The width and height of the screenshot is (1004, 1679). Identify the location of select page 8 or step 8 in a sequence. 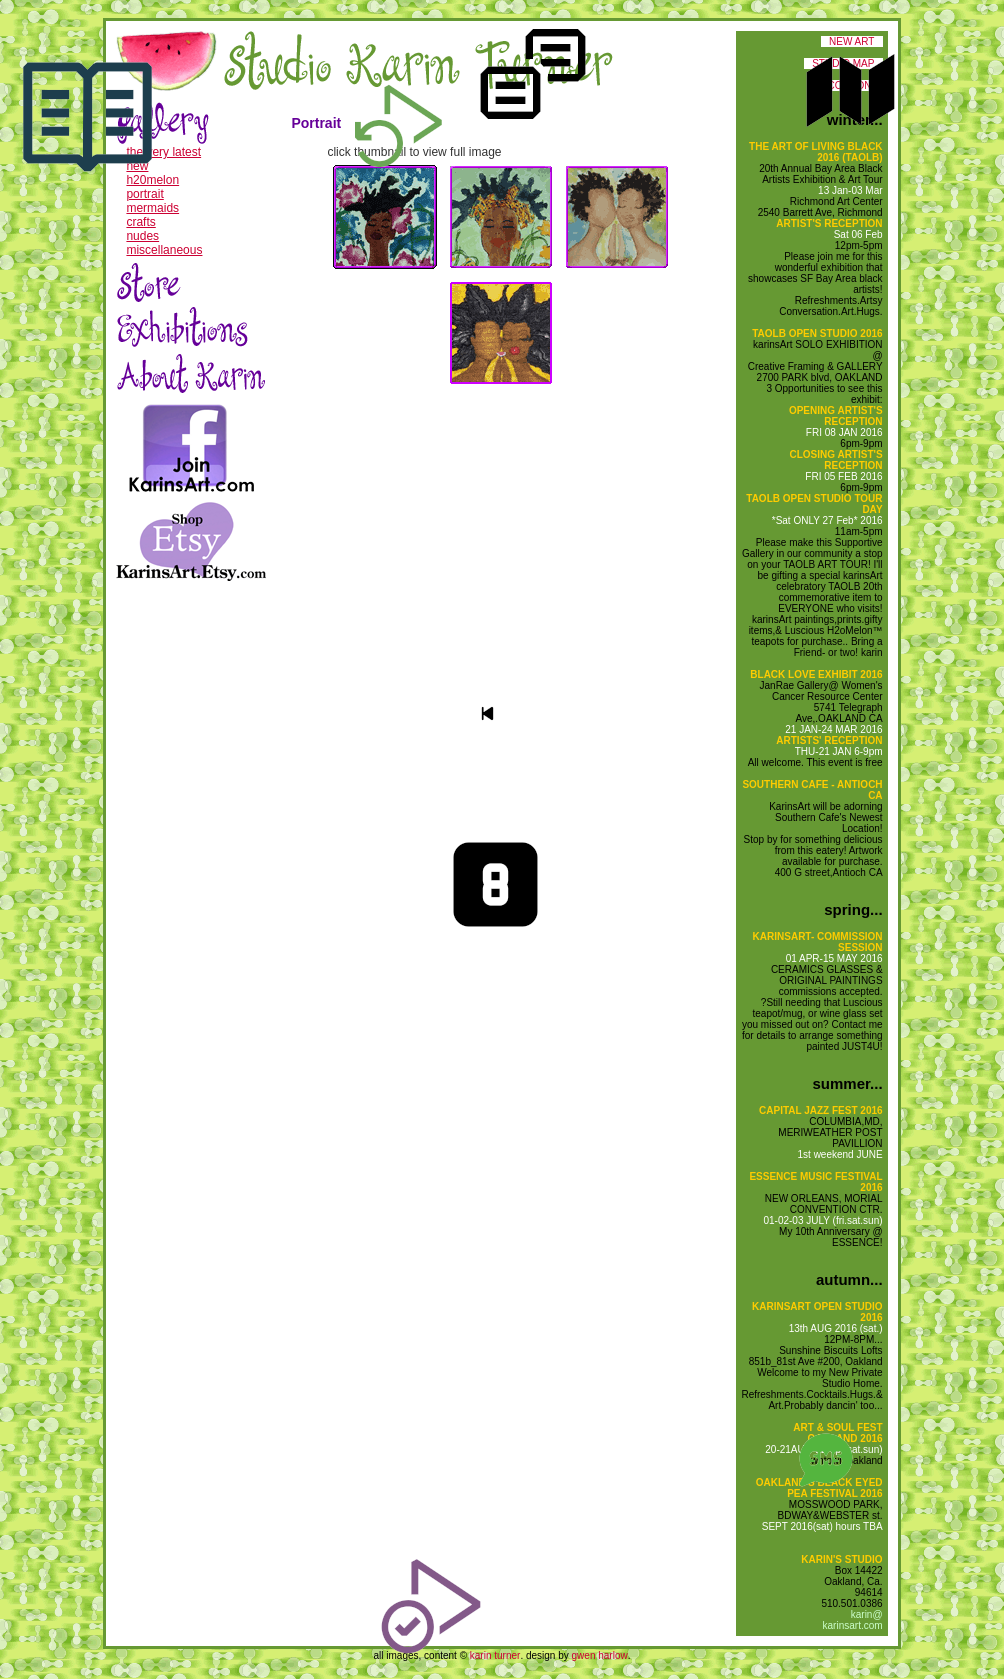
(495, 884).